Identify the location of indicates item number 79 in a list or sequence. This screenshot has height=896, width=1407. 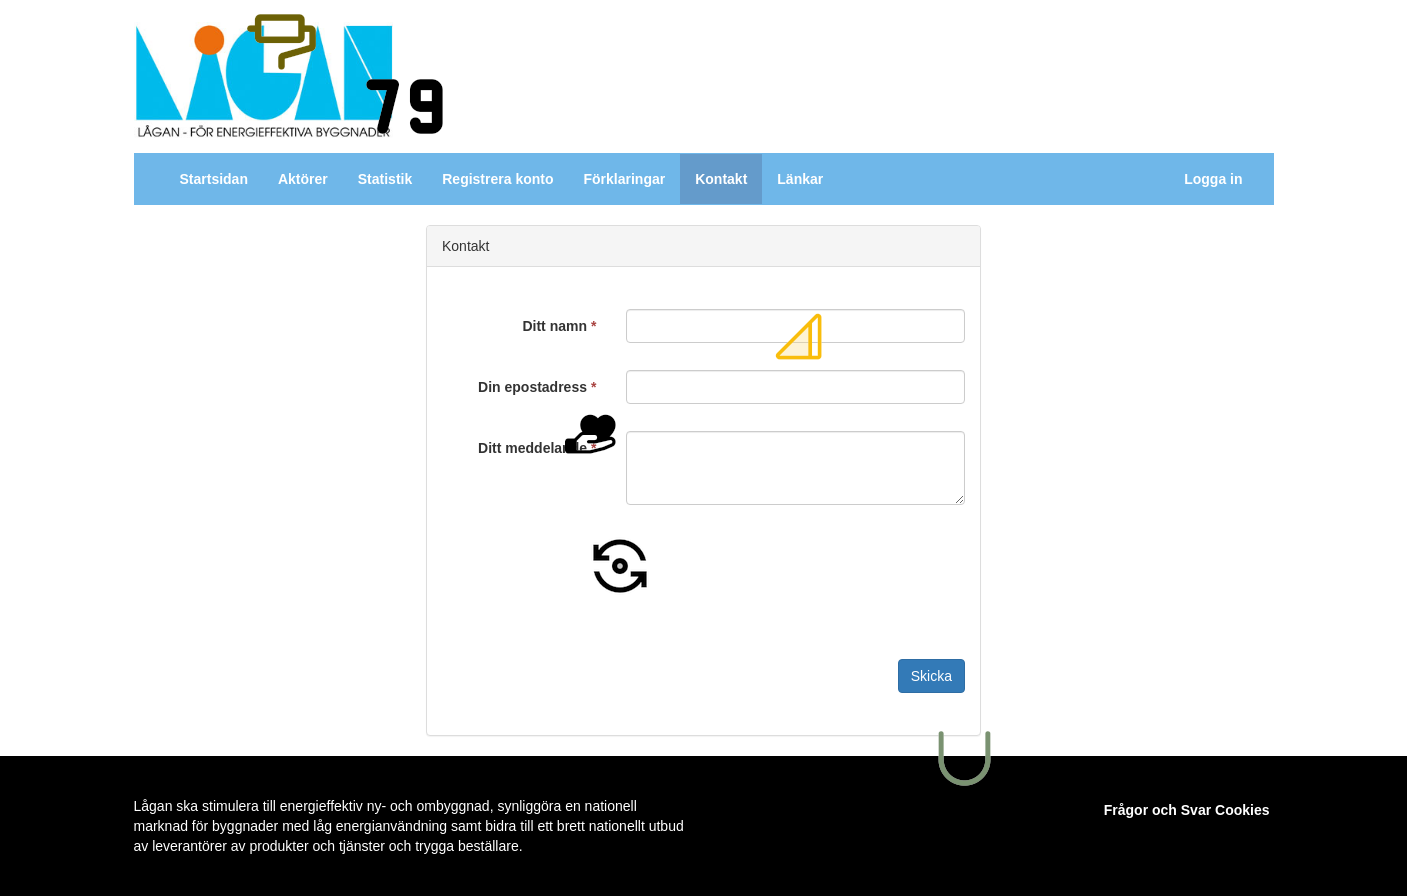
(404, 106).